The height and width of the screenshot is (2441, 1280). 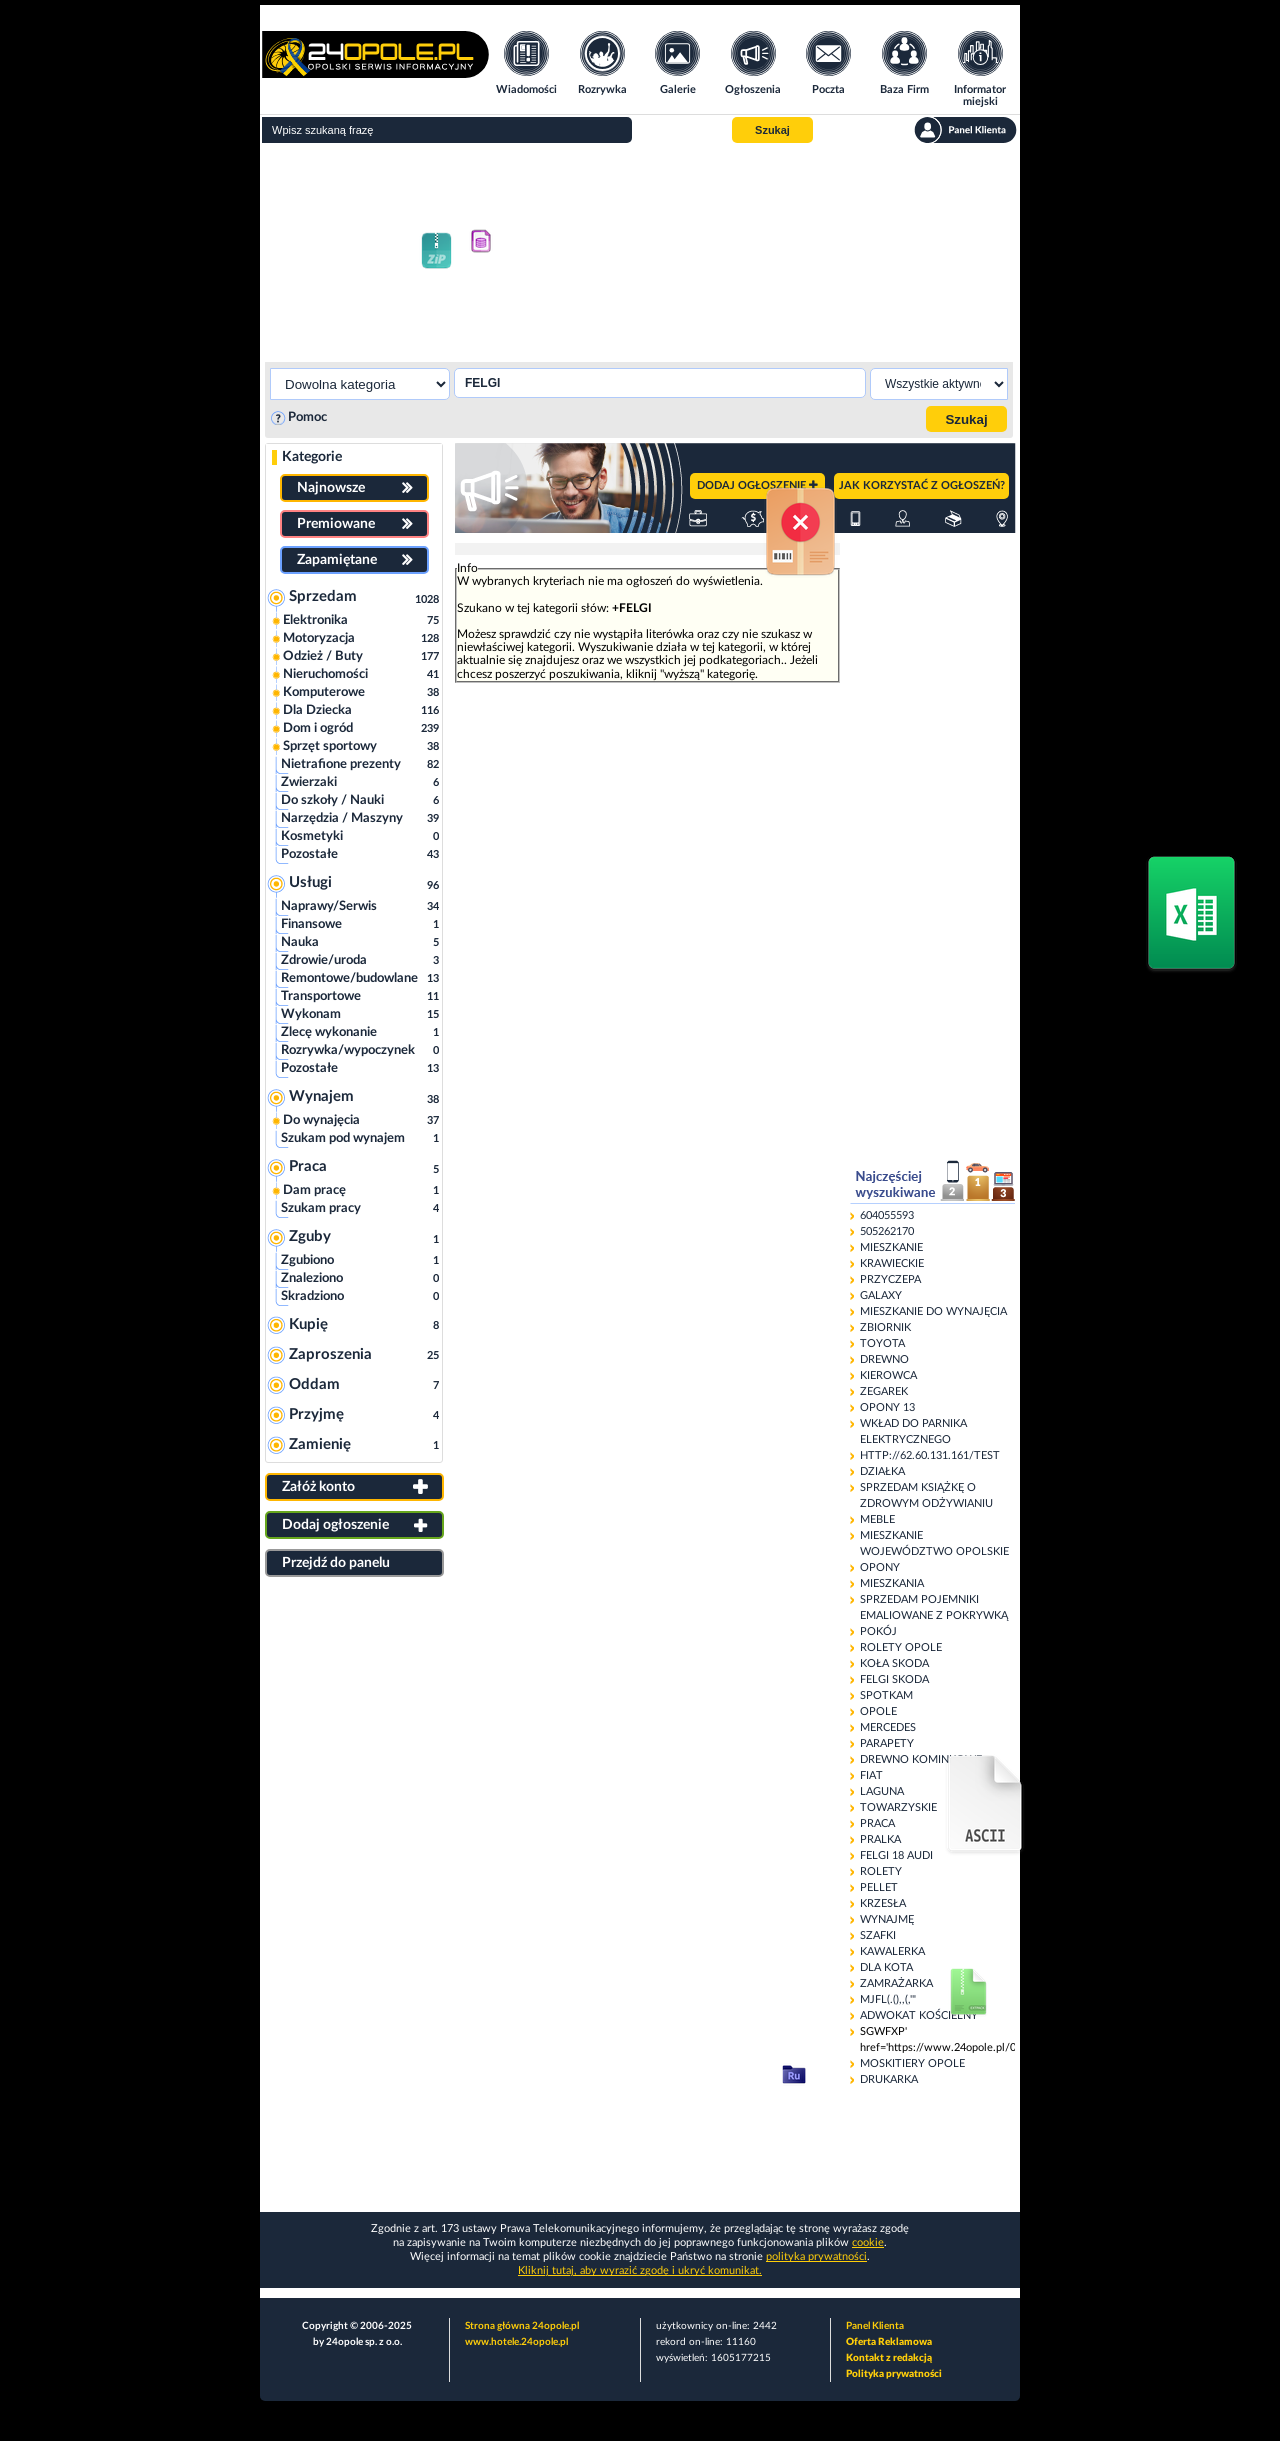 I want to click on open a database template file, so click(x=481, y=241).